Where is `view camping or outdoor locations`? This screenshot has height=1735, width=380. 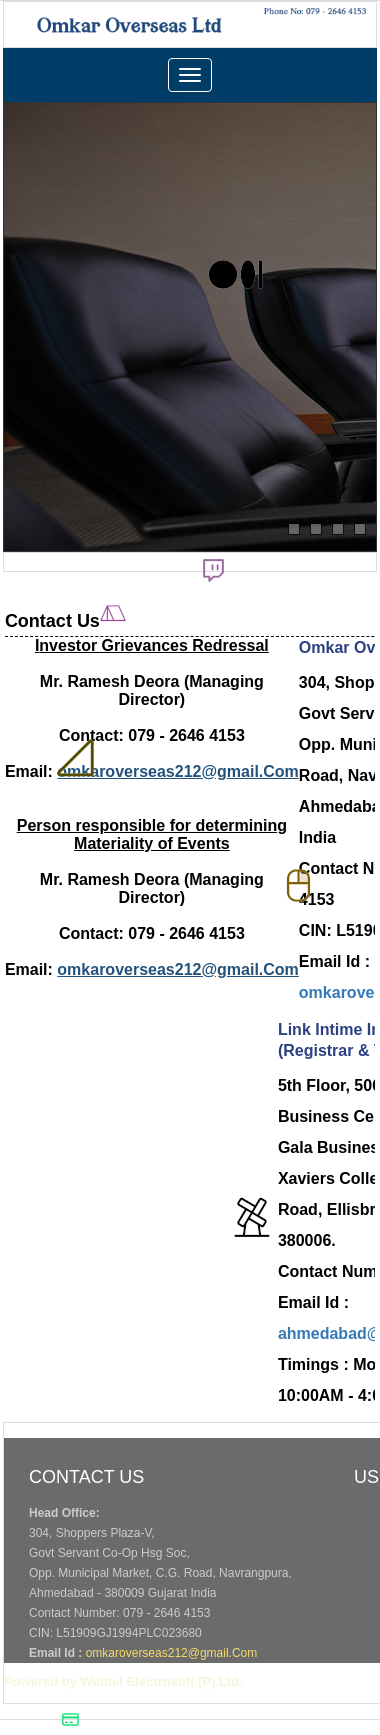 view camping or outdoor locations is located at coordinates (113, 614).